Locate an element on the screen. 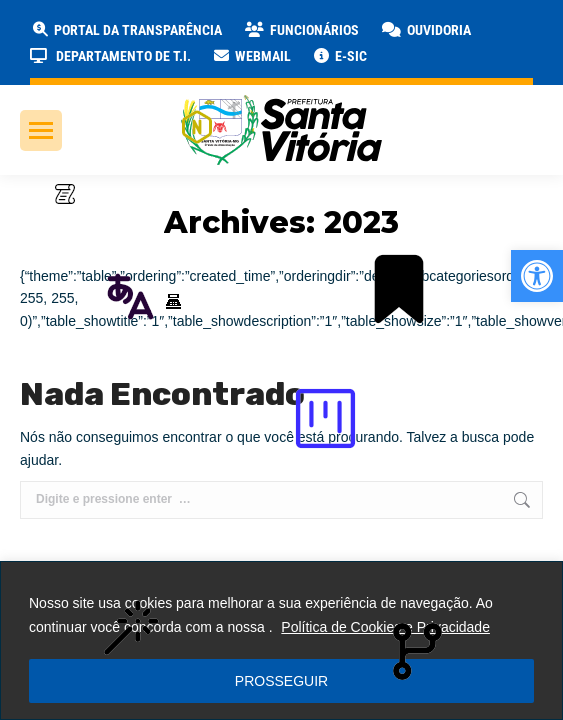  access point of sale terminal is located at coordinates (173, 301).